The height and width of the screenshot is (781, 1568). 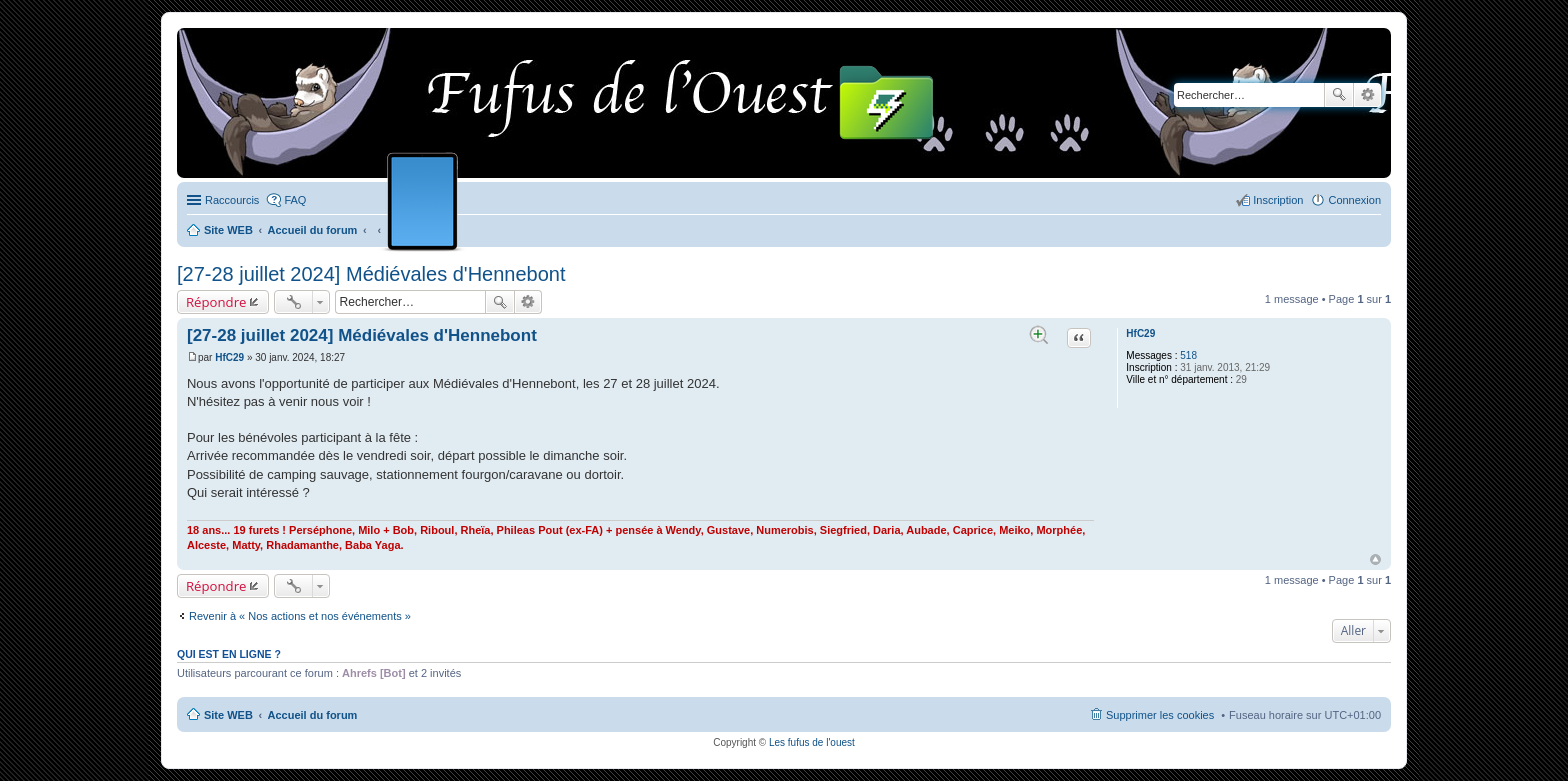 I want to click on open your GameJolt games folder, so click(x=886, y=105).